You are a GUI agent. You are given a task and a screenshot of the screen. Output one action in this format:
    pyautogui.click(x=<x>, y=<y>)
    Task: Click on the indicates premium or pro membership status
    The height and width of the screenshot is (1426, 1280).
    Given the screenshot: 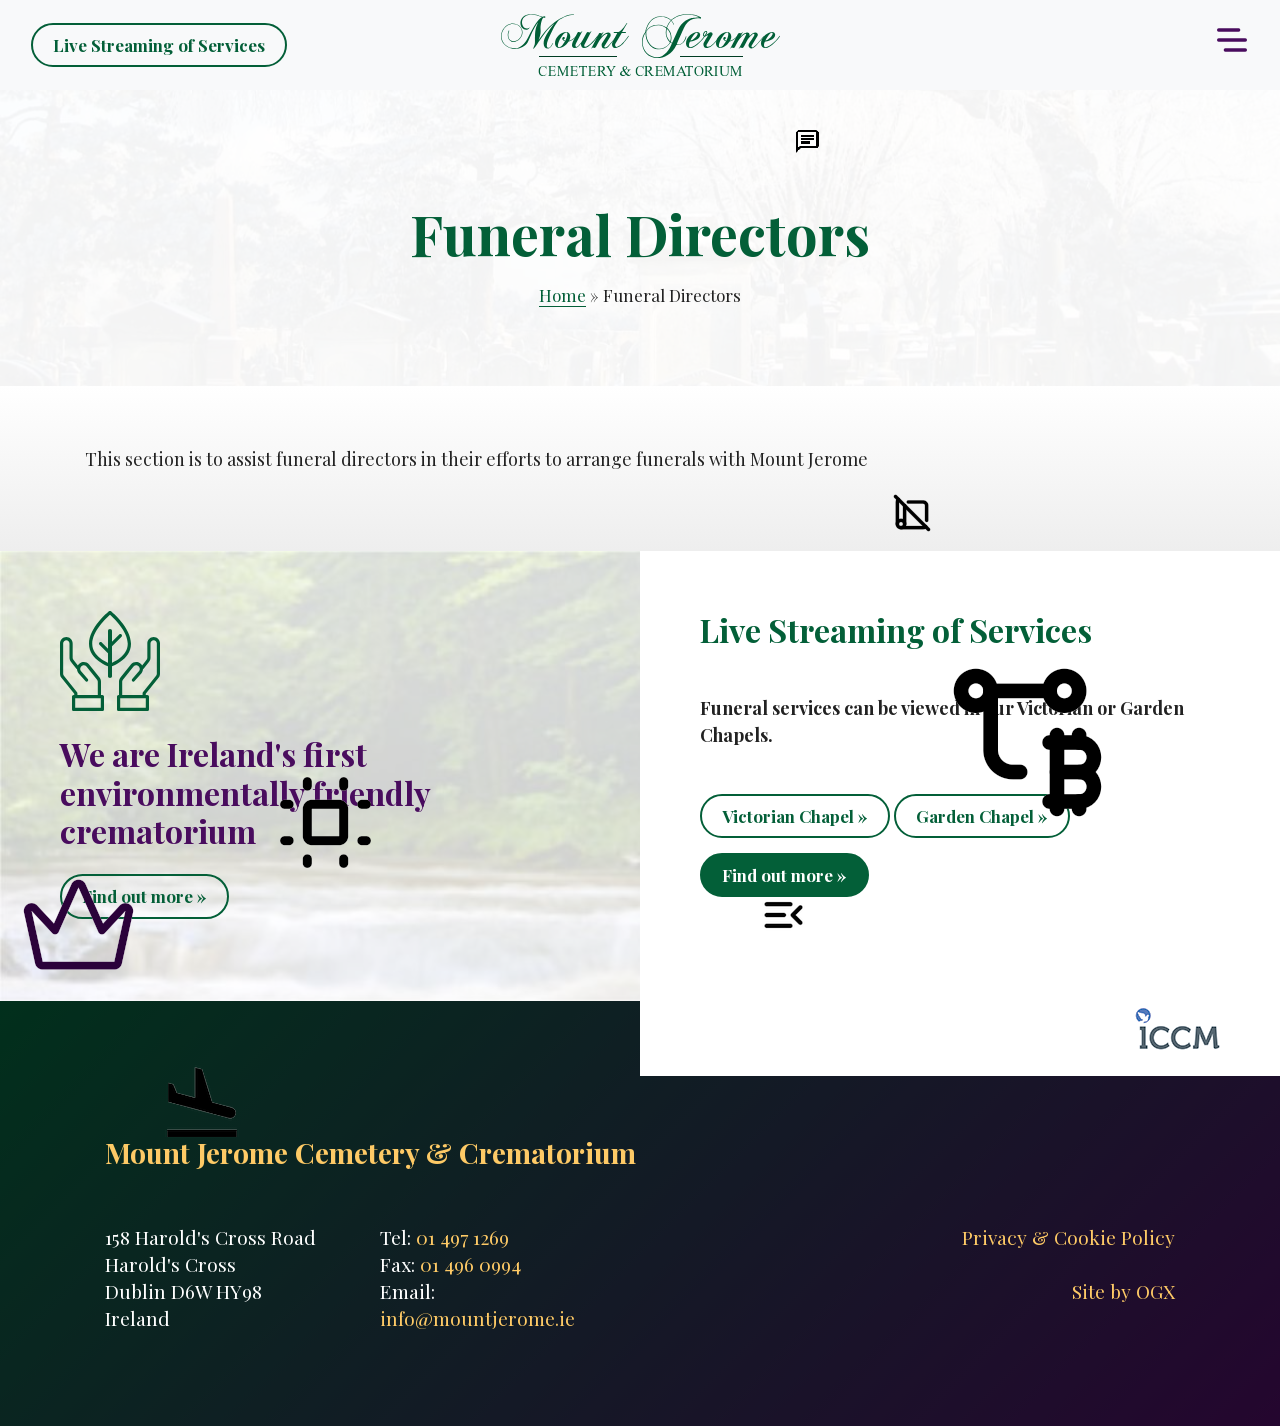 What is the action you would take?
    pyautogui.click(x=78, y=930)
    